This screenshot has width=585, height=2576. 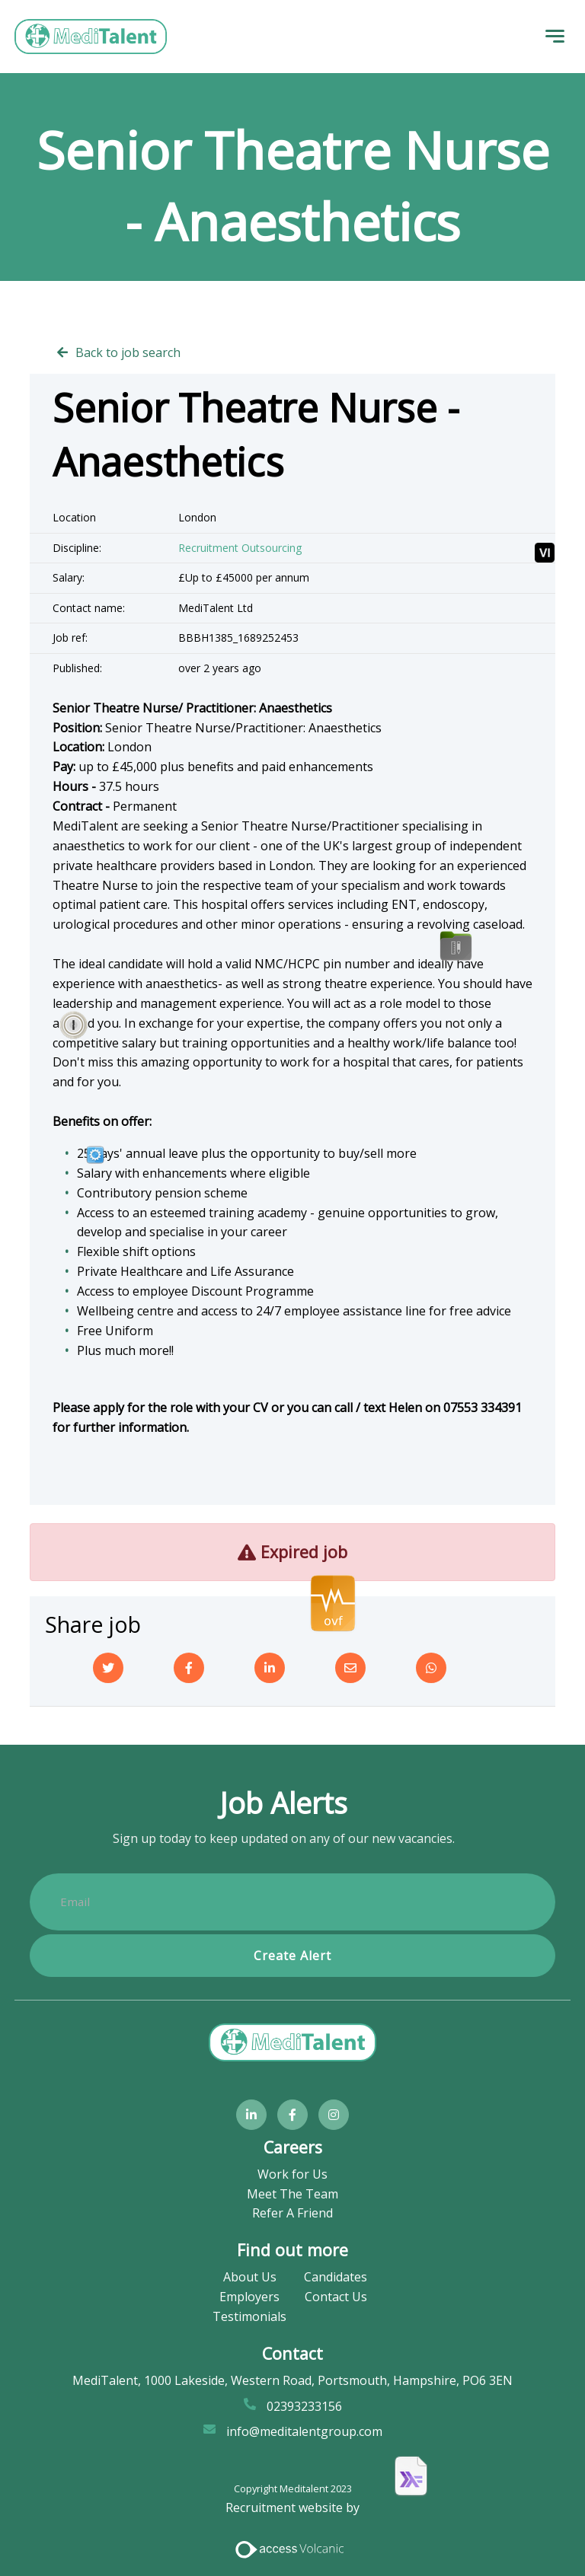 I want to click on open passwords and keys manager, so click(x=73, y=1025).